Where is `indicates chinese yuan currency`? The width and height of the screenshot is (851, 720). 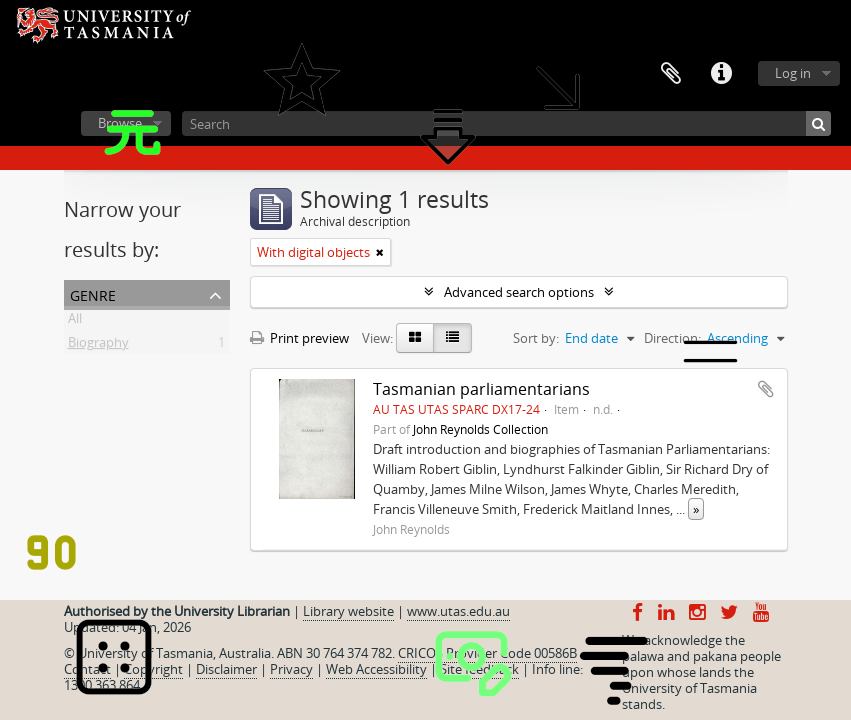 indicates chinese yuan currency is located at coordinates (132, 133).